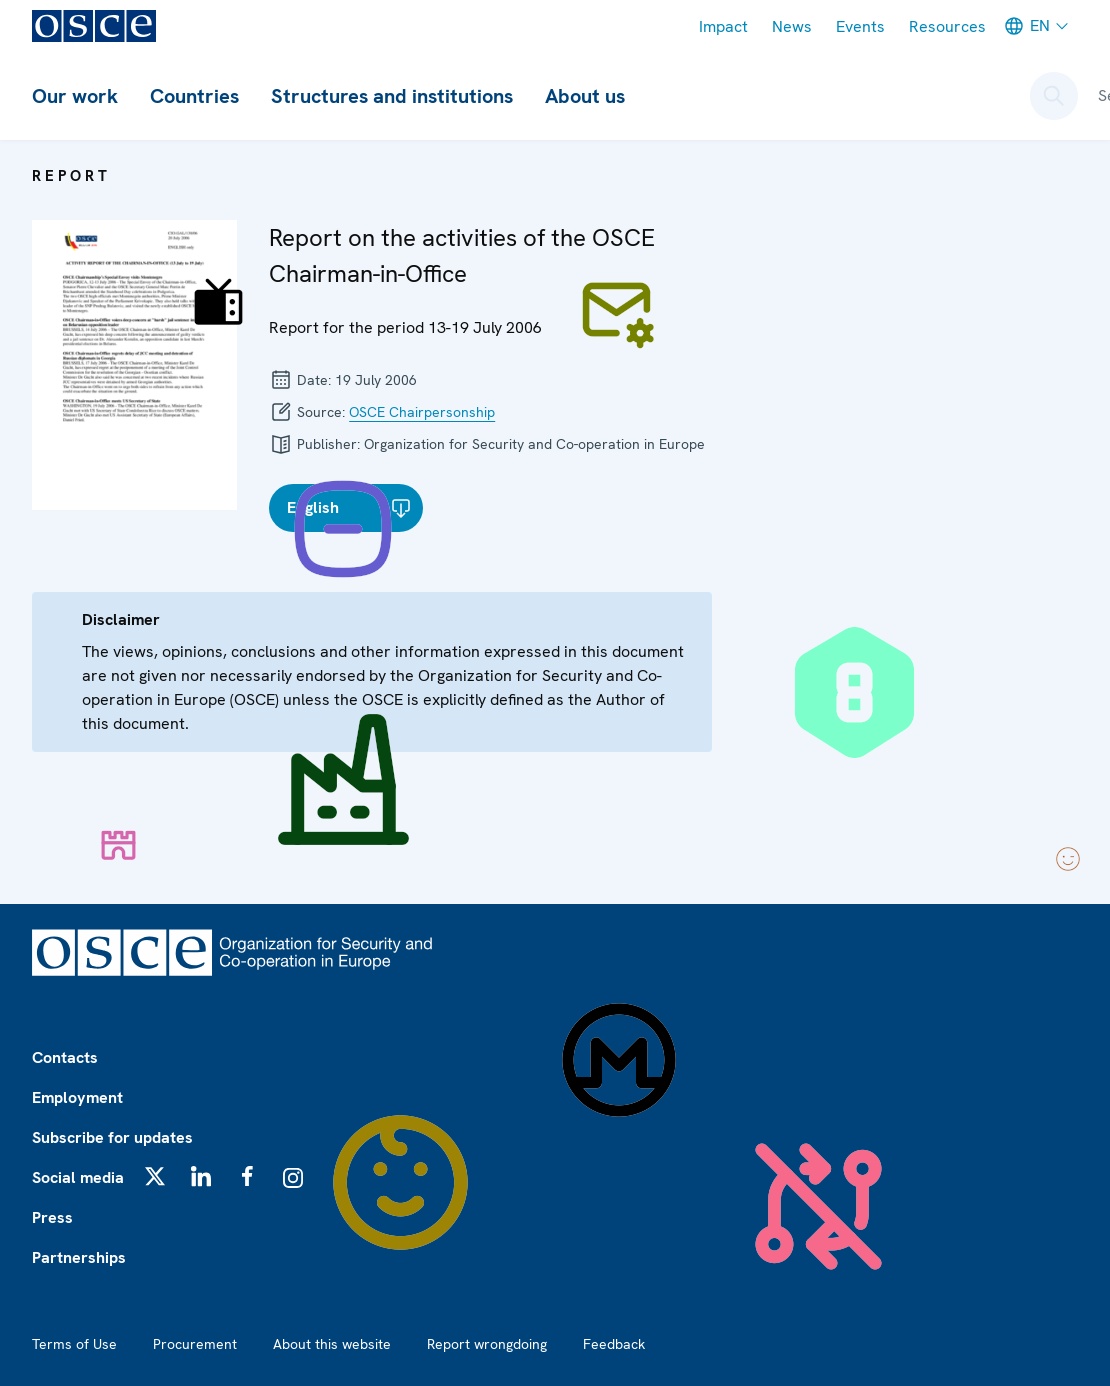 The image size is (1110, 1386). What do you see at coordinates (118, 844) in the screenshot?
I see `access castle or fortress-themed content` at bounding box center [118, 844].